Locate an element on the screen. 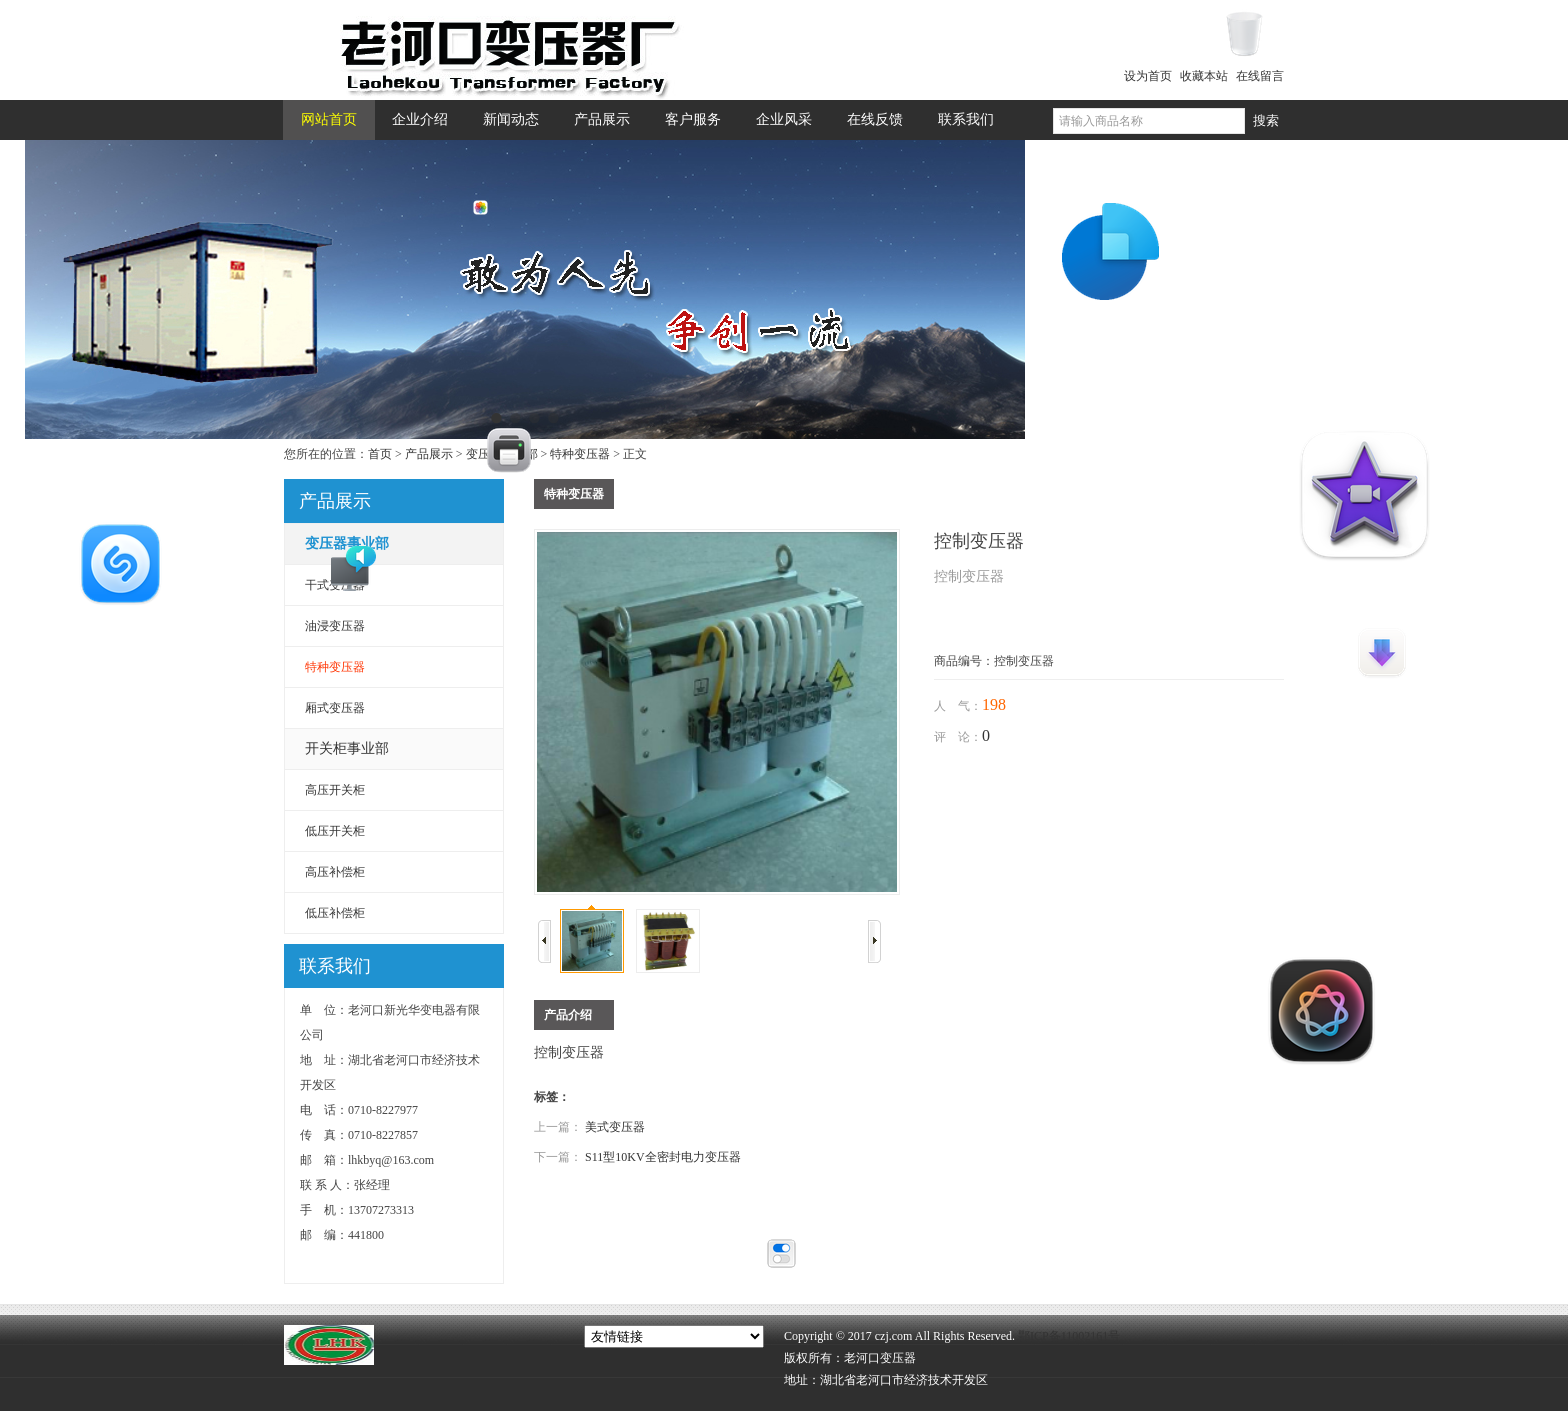  identify a song playing nearby is located at coordinates (120, 563).